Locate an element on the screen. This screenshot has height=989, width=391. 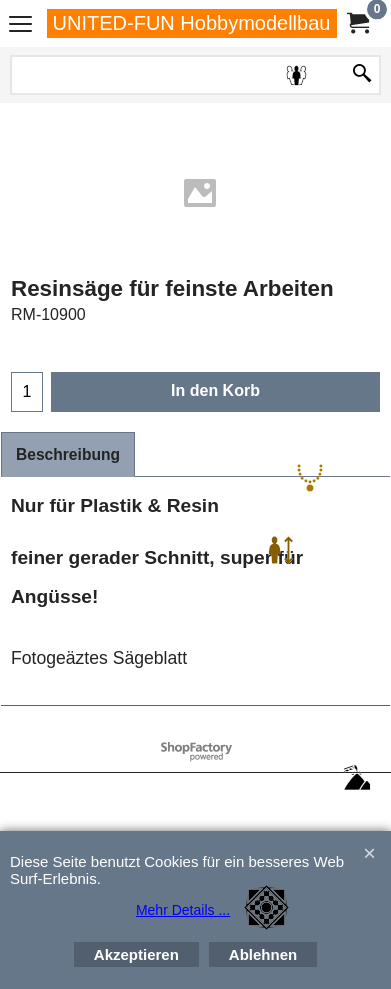
set or adjust character height is located at coordinates (281, 550).